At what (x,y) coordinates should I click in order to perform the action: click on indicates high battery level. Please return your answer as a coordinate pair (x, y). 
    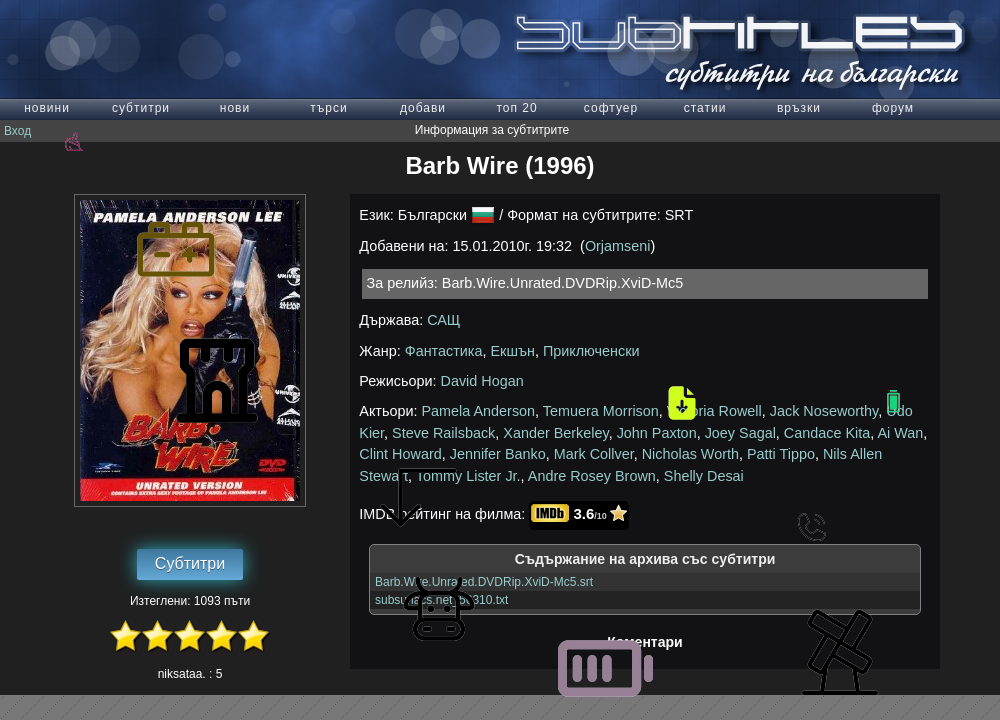
    Looking at the image, I should click on (605, 668).